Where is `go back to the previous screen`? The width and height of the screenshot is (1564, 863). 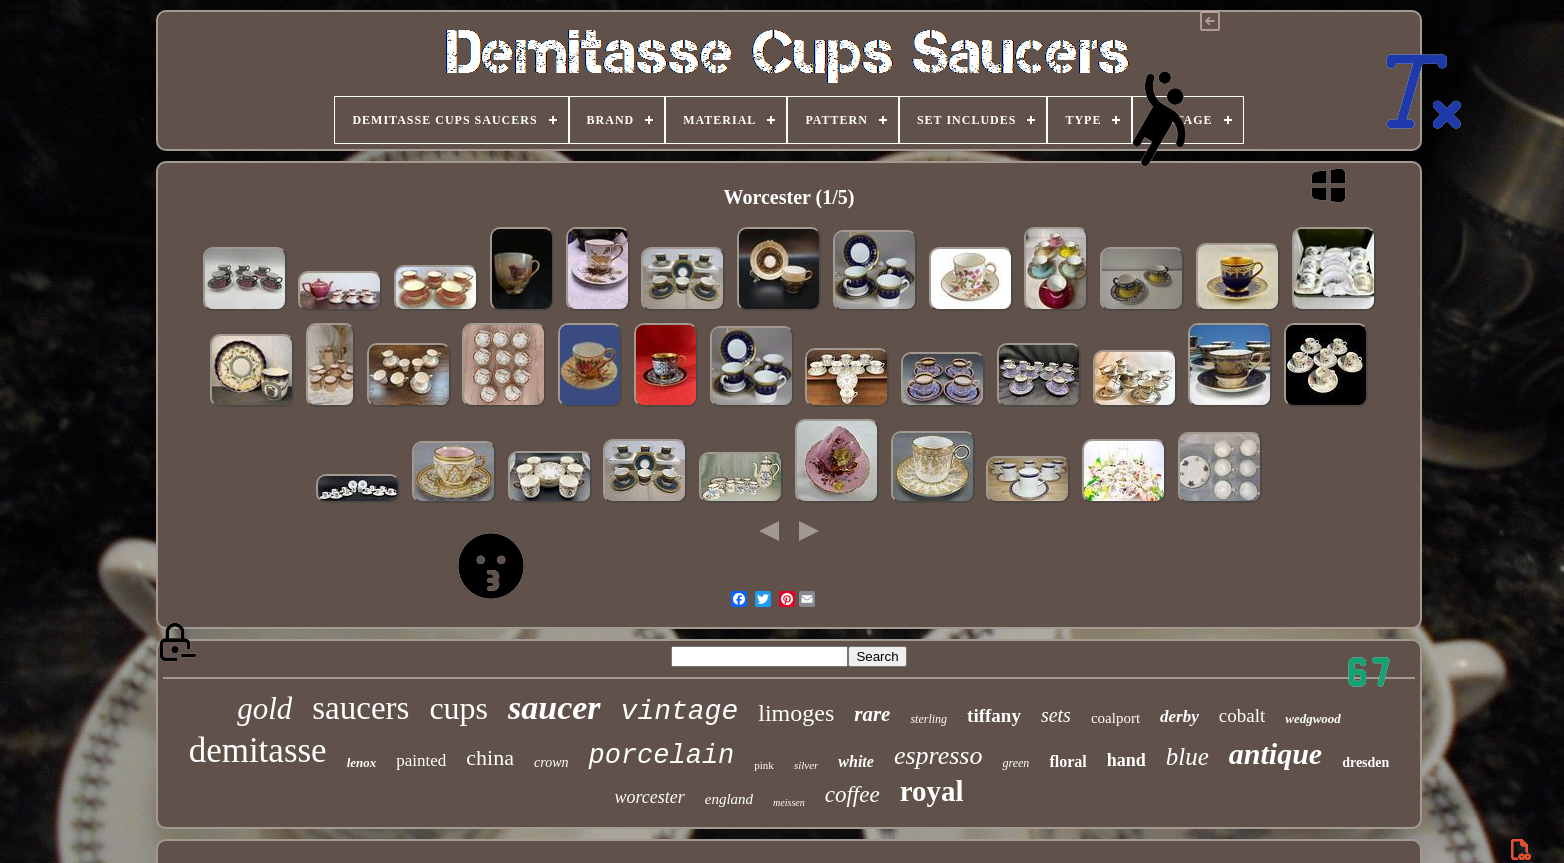
go back to the previous screen is located at coordinates (1210, 21).